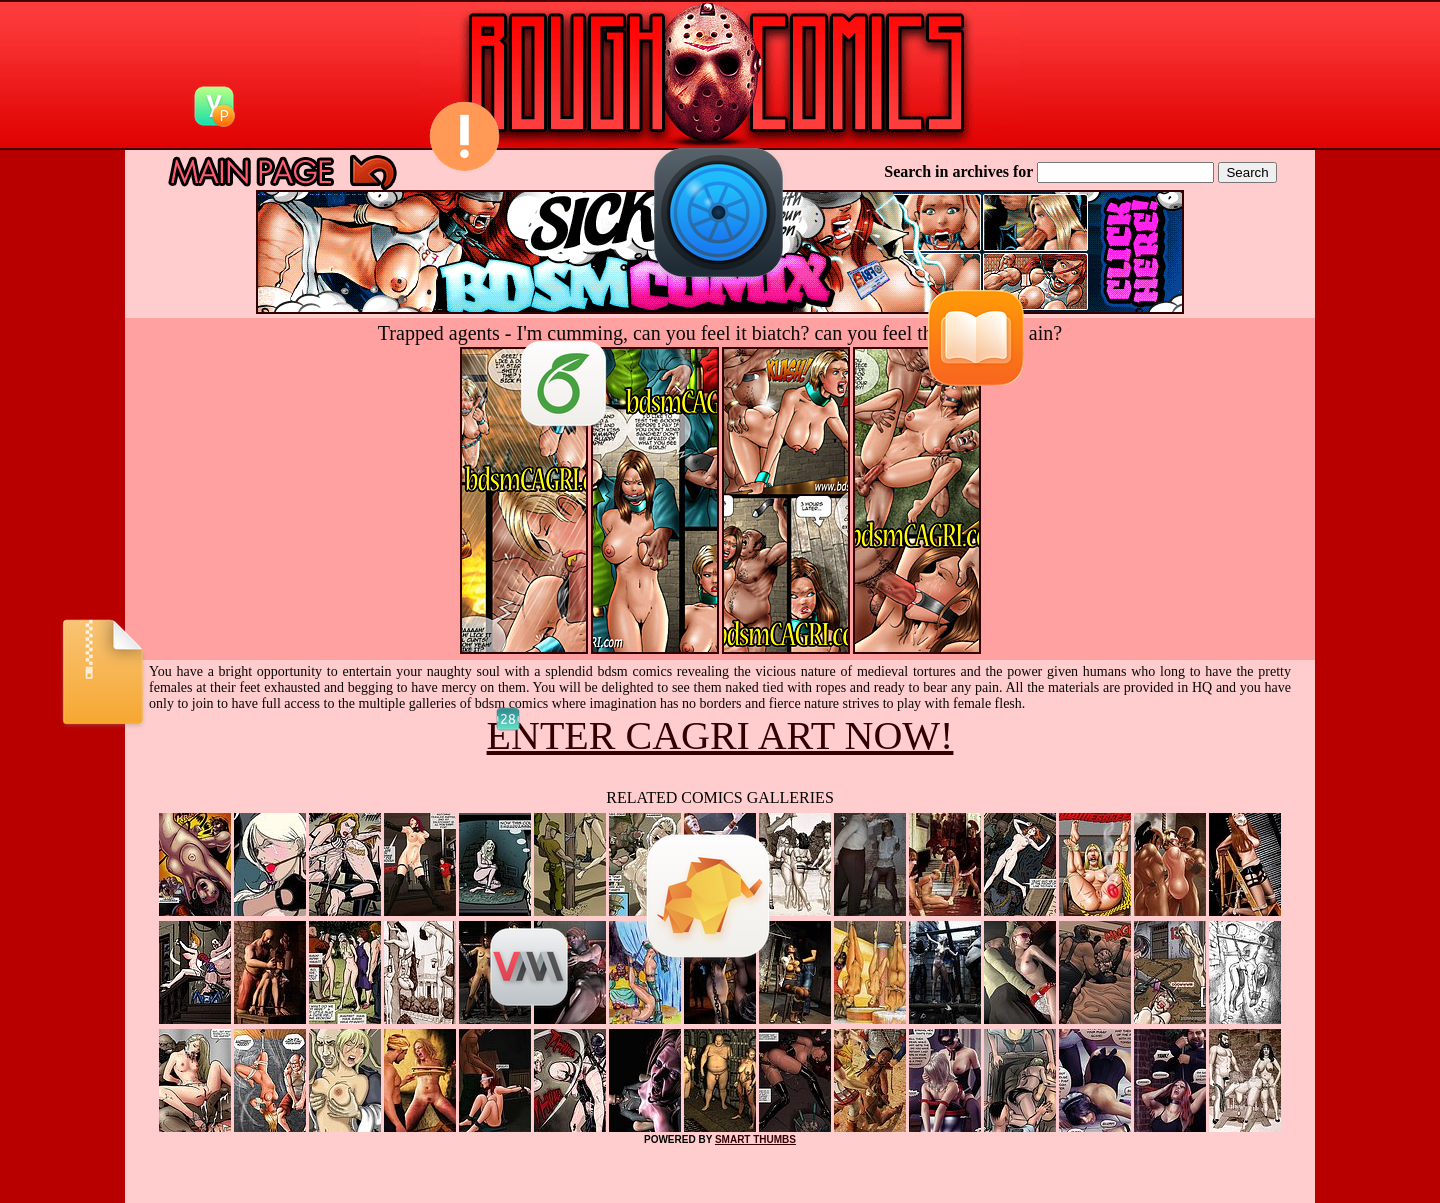 The width and height of the screenshot is (1440, 1203). What do you see at coordinates (214, 106) in the screenshot?
I see `open yubikey piv manager app` at bounding box center [214, 106].